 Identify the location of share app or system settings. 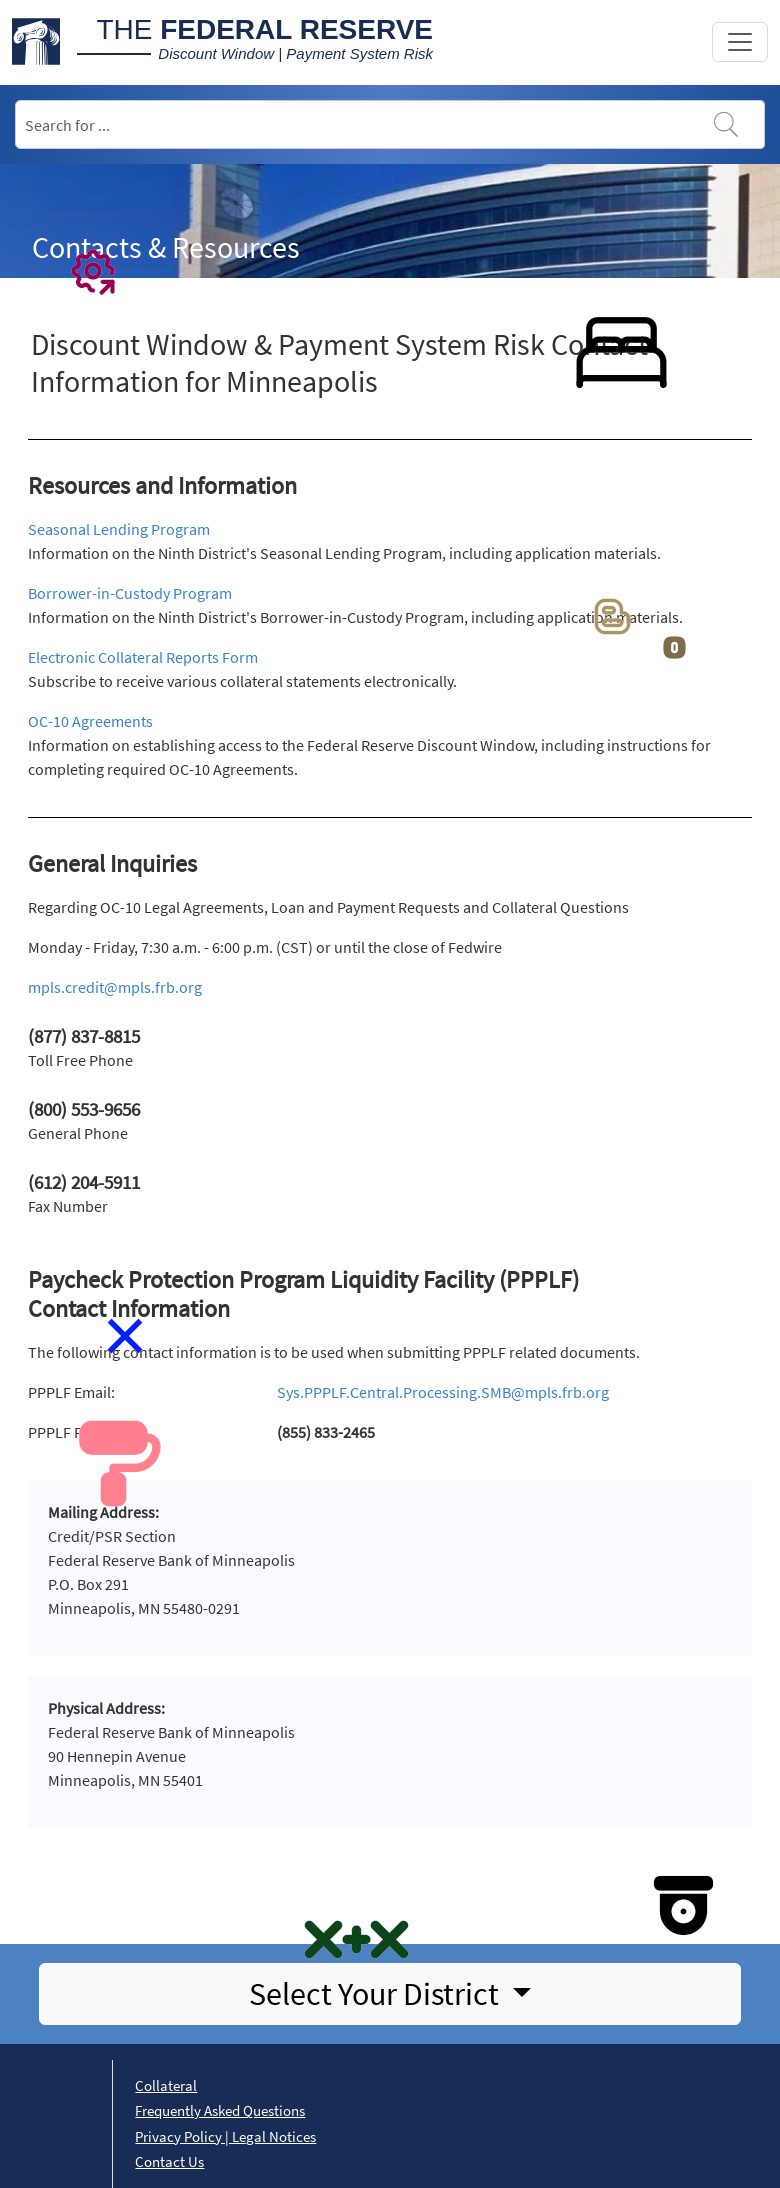
(93, 271).